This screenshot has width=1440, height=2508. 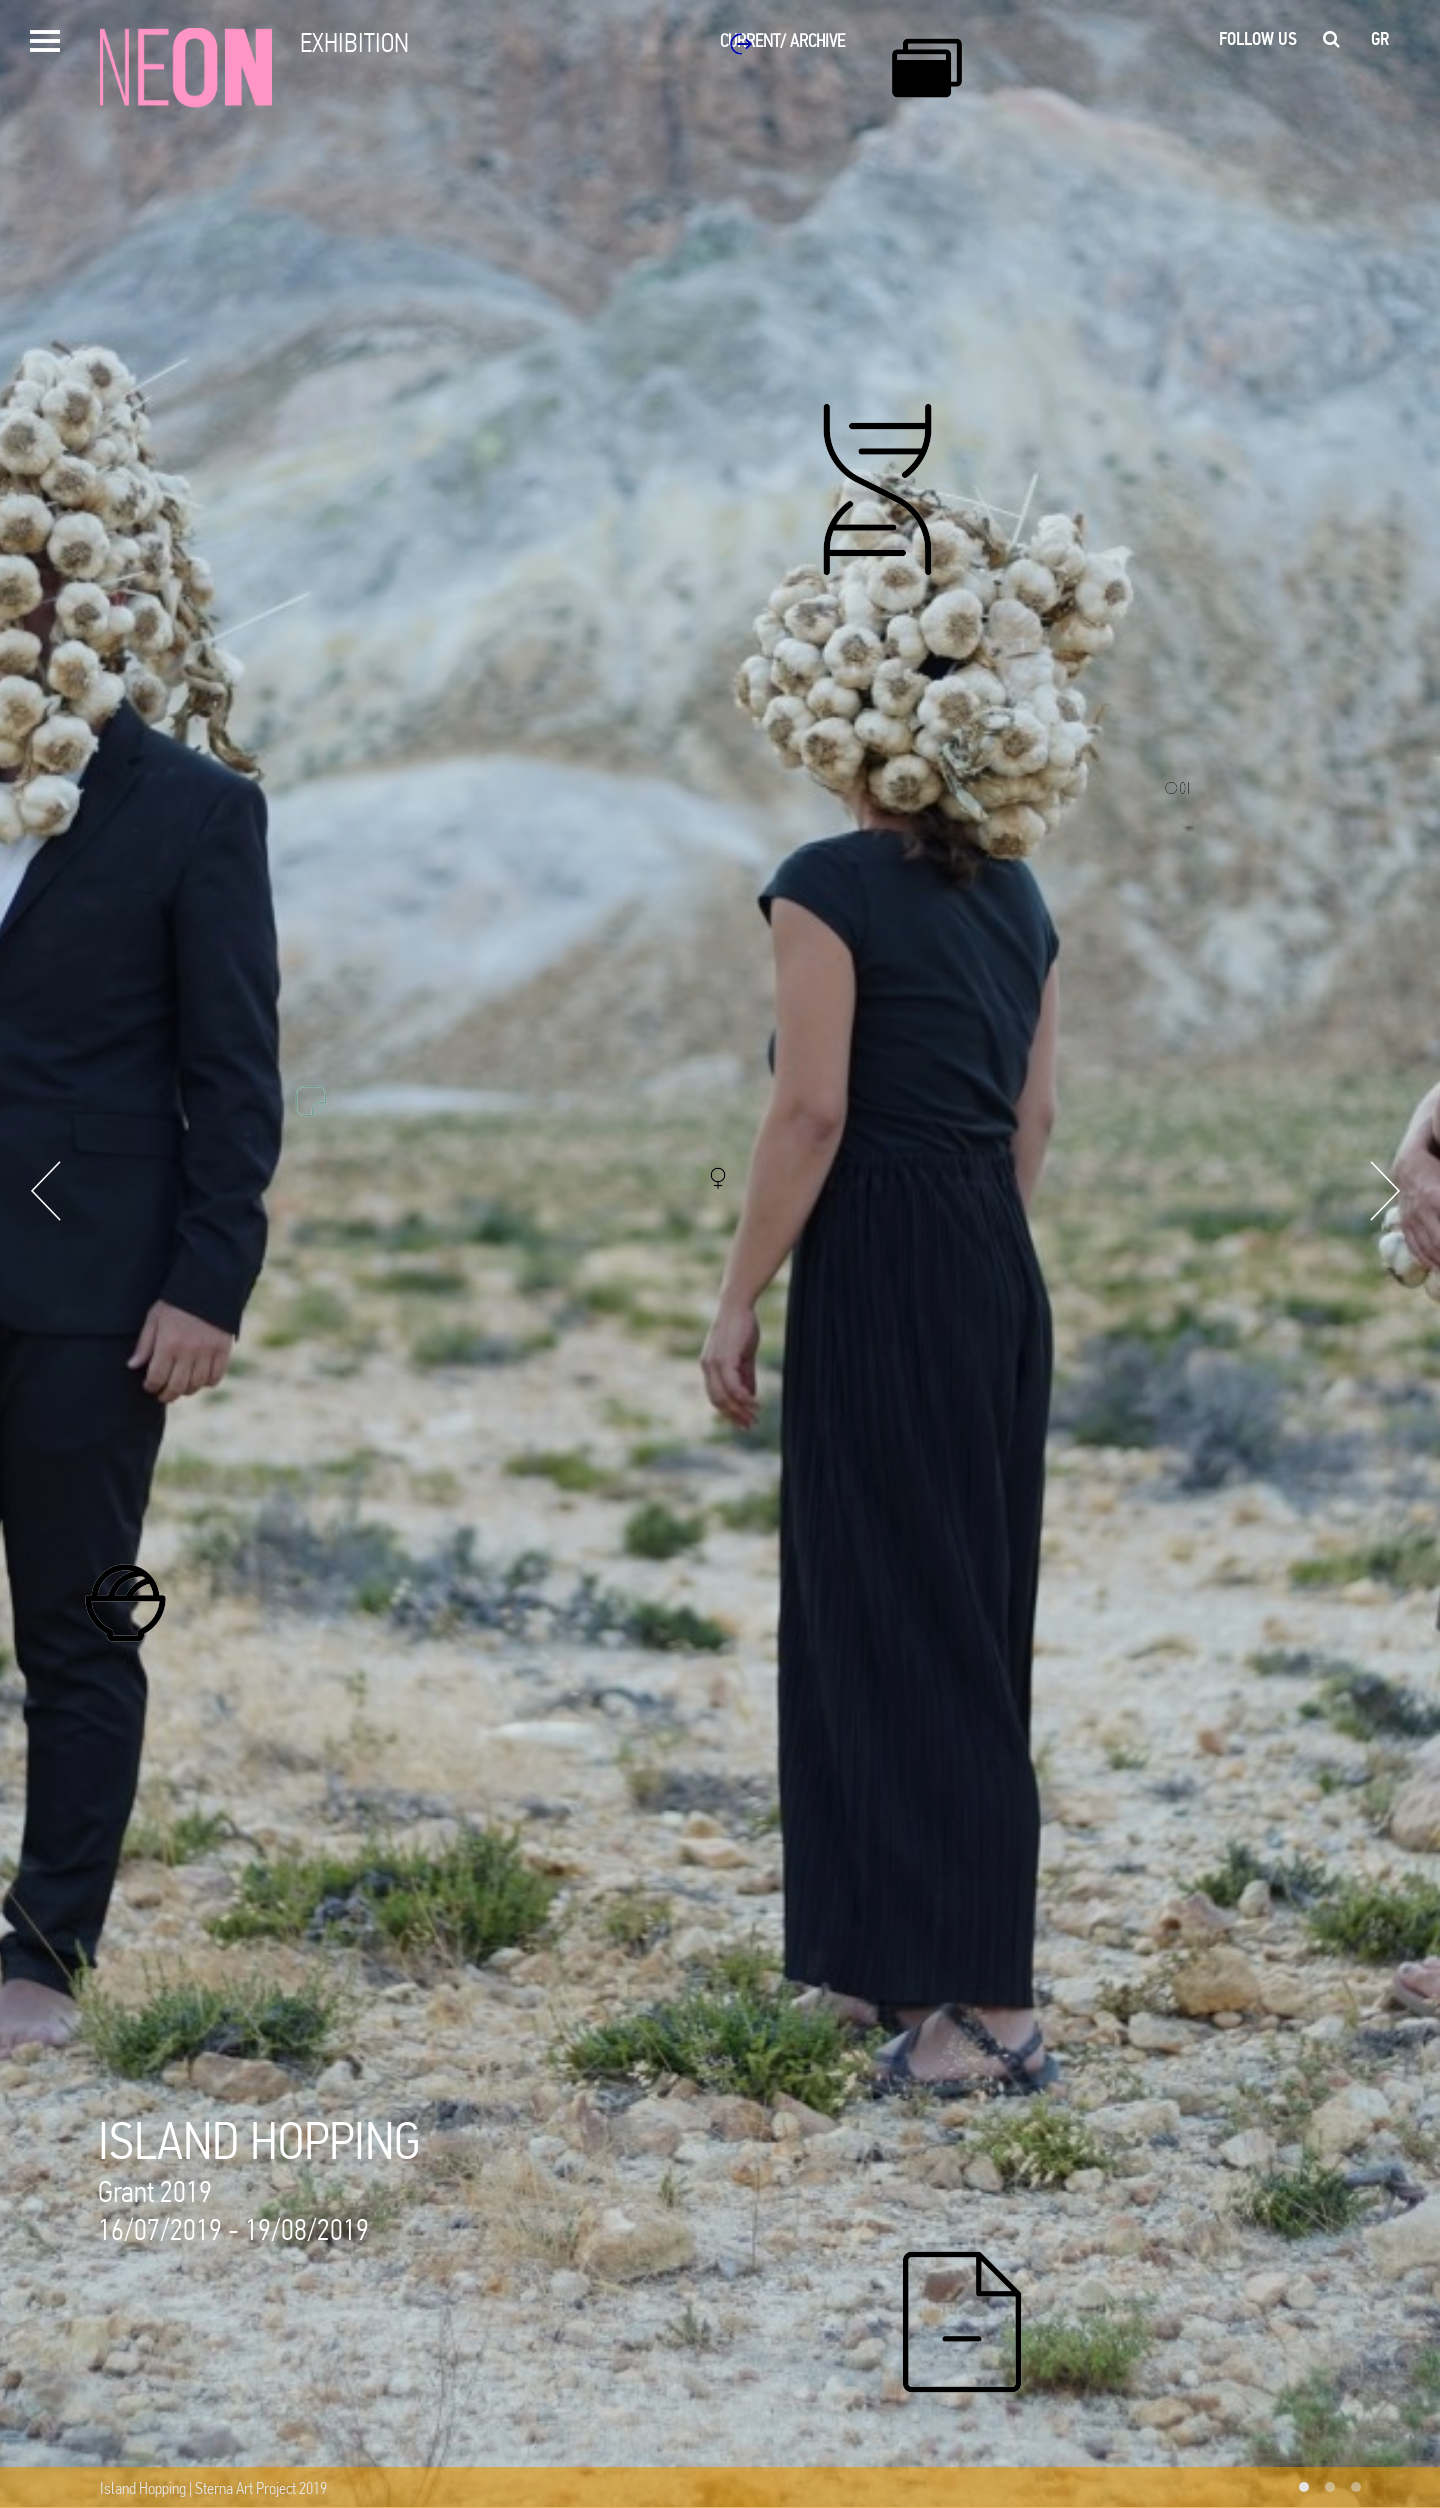 What do you see at coordinates (741, 44) in the screenshot?
I see `exit or log out of current session` at bounding box center [741, 44].